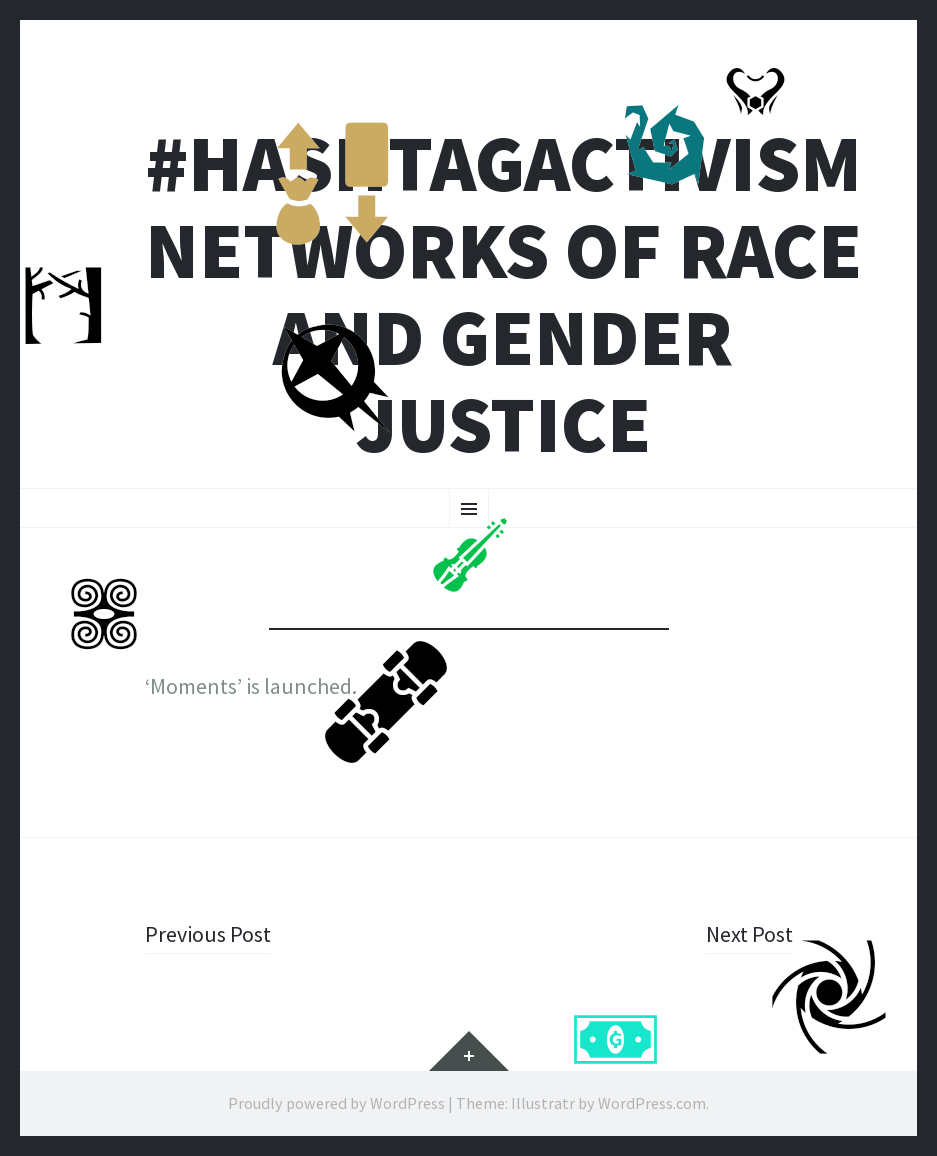 The image size is (937, 1156). Describe the element at coordinates (470, 555) in the screenshot. I see `access music or audio settings` at that location.